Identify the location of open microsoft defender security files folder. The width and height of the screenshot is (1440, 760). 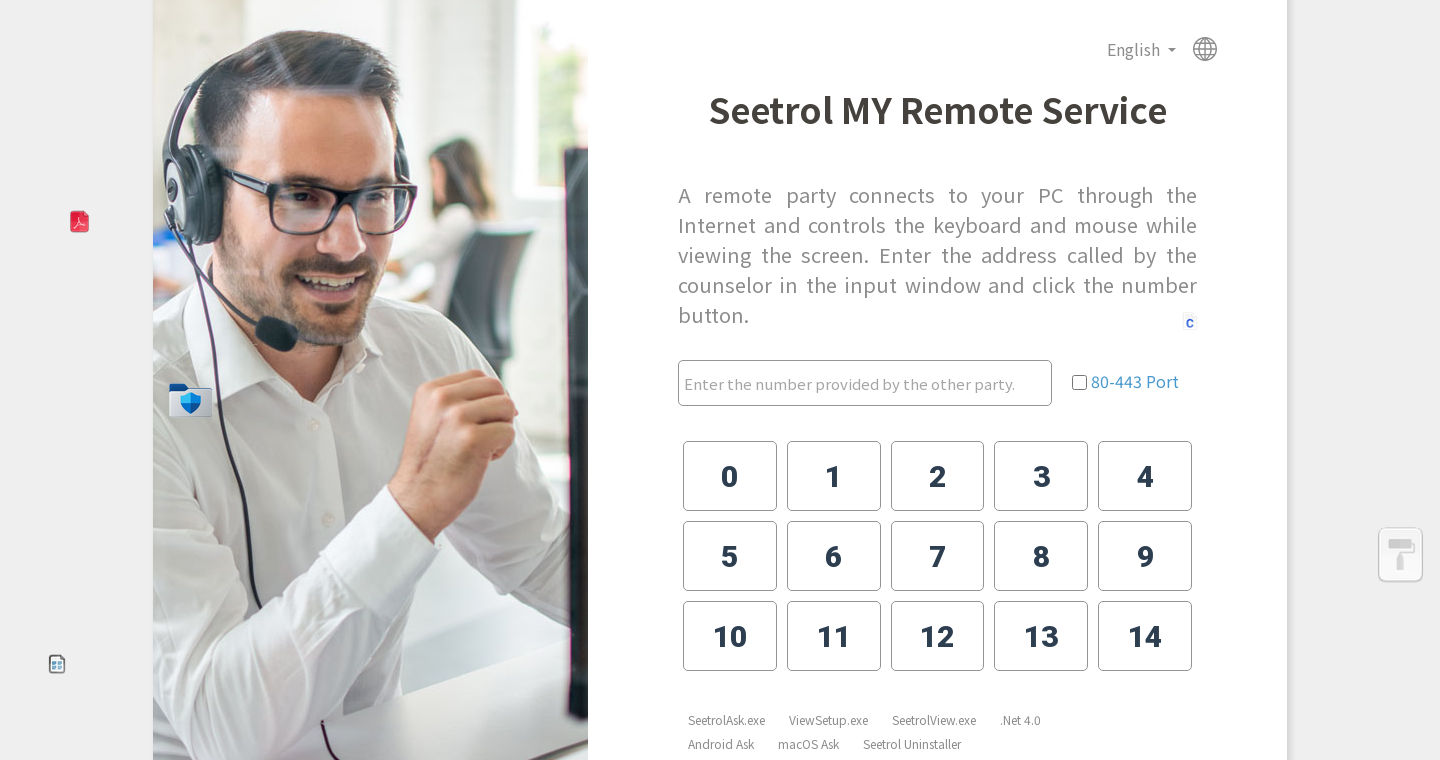
(190, 401).